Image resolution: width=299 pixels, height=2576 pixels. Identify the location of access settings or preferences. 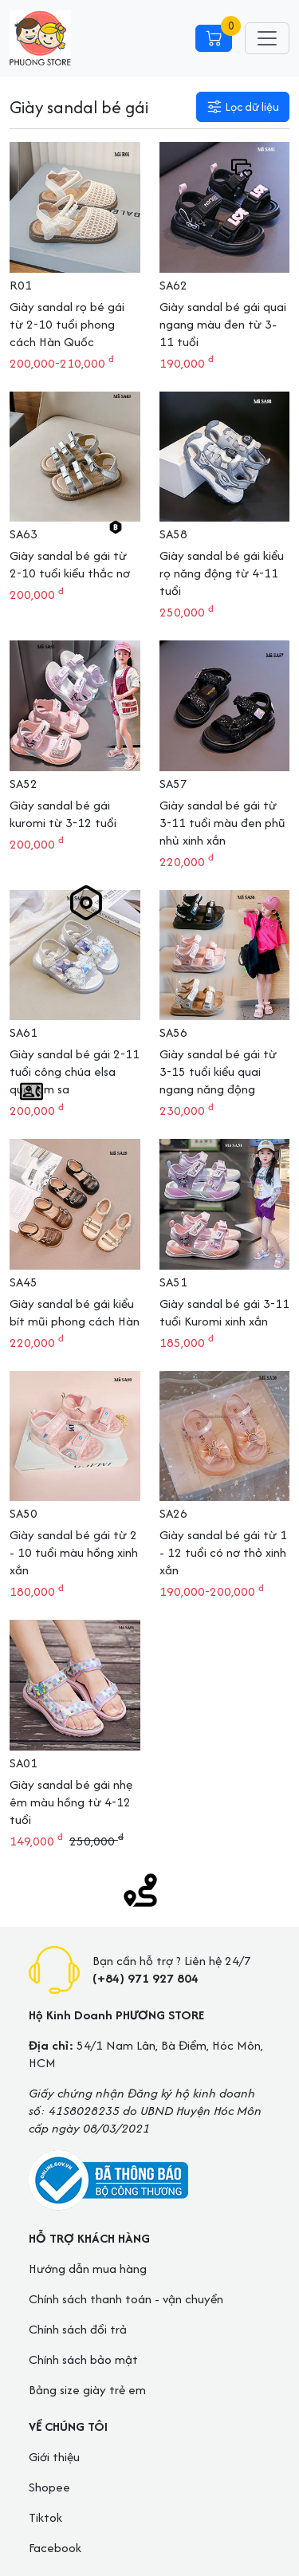
(86, 903).